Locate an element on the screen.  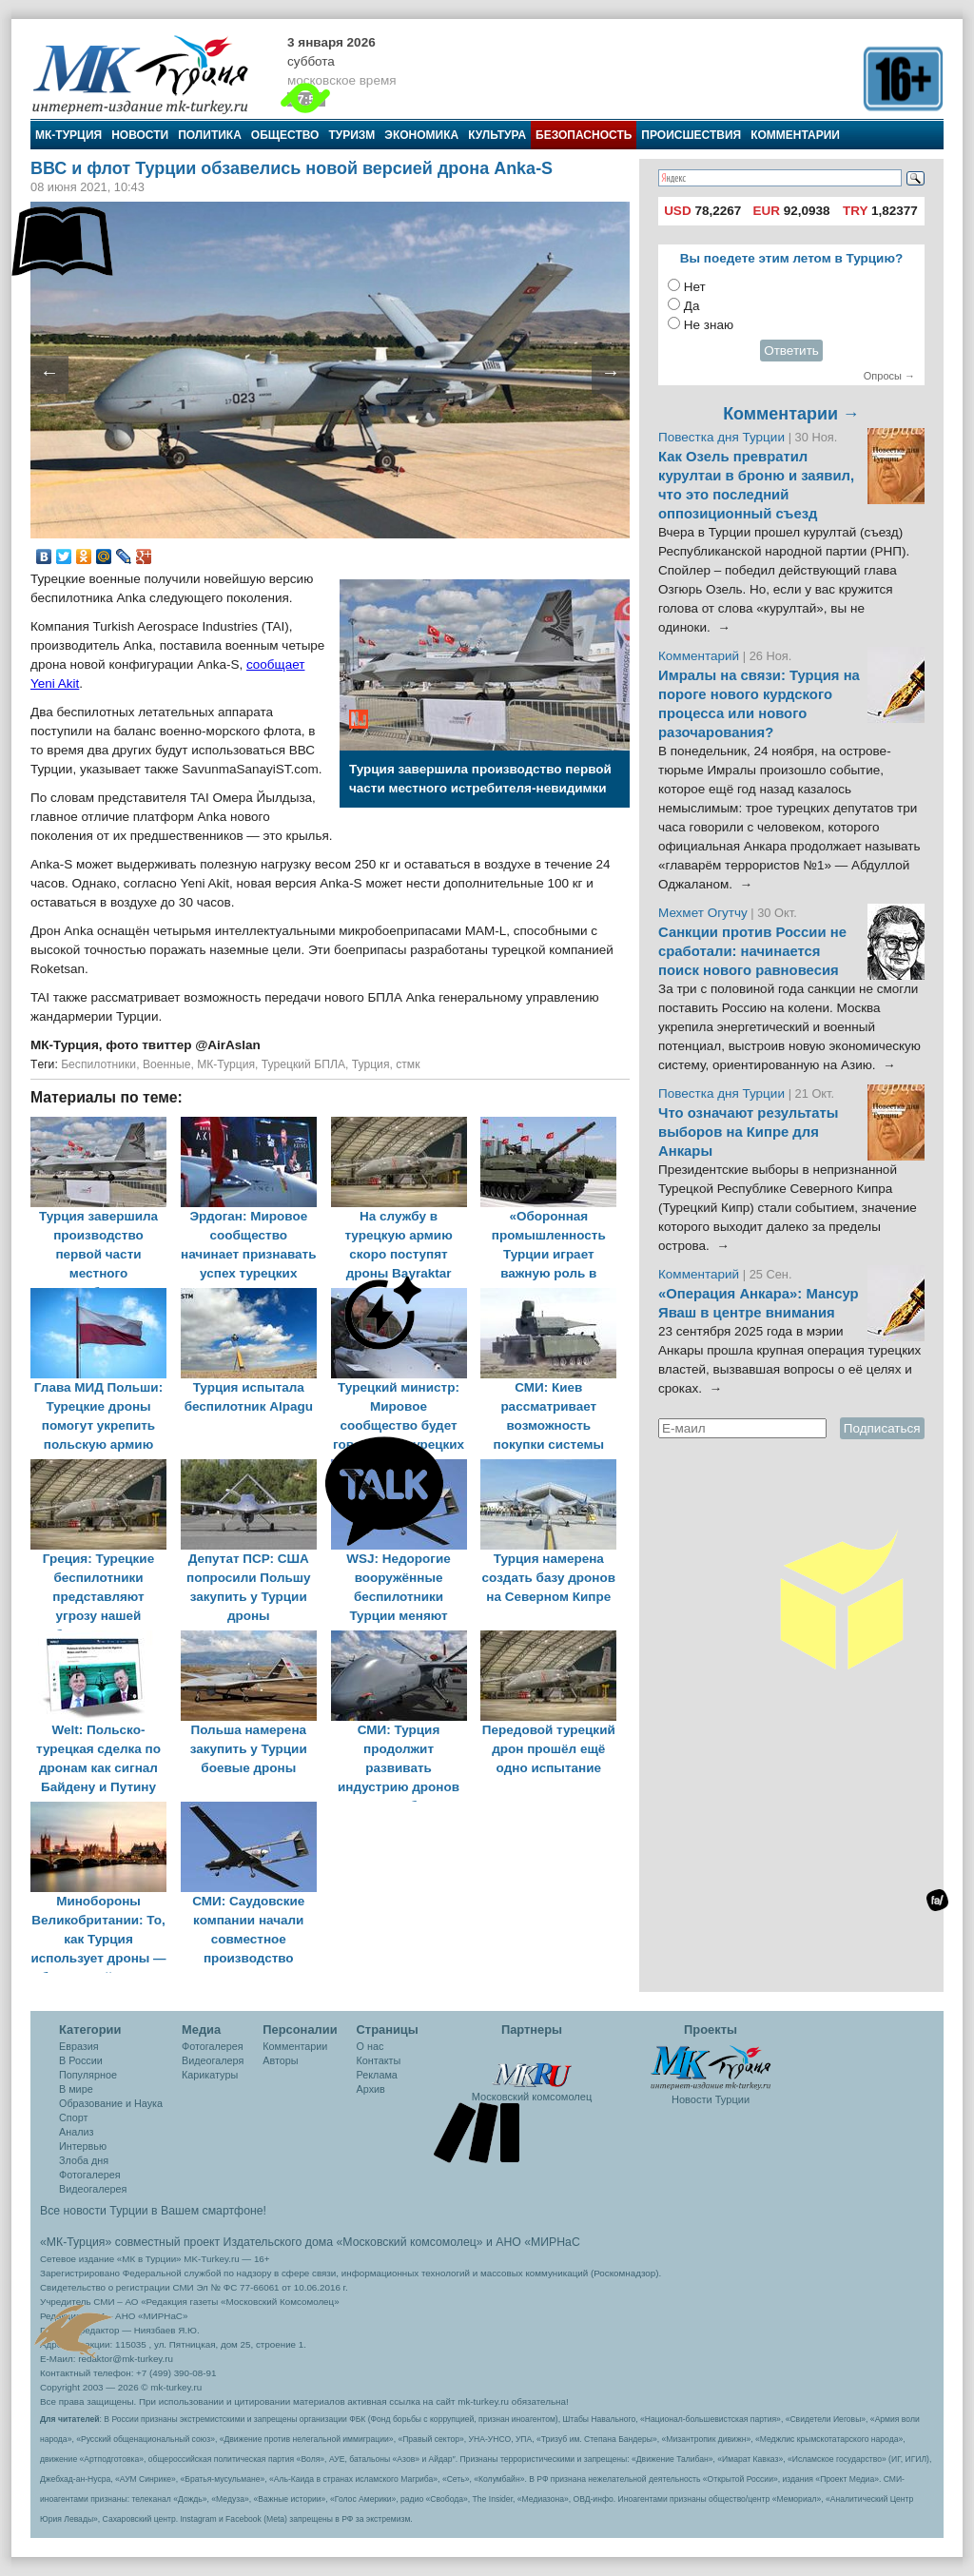
Make automation platform logo is located at coordinates (477, 2133).